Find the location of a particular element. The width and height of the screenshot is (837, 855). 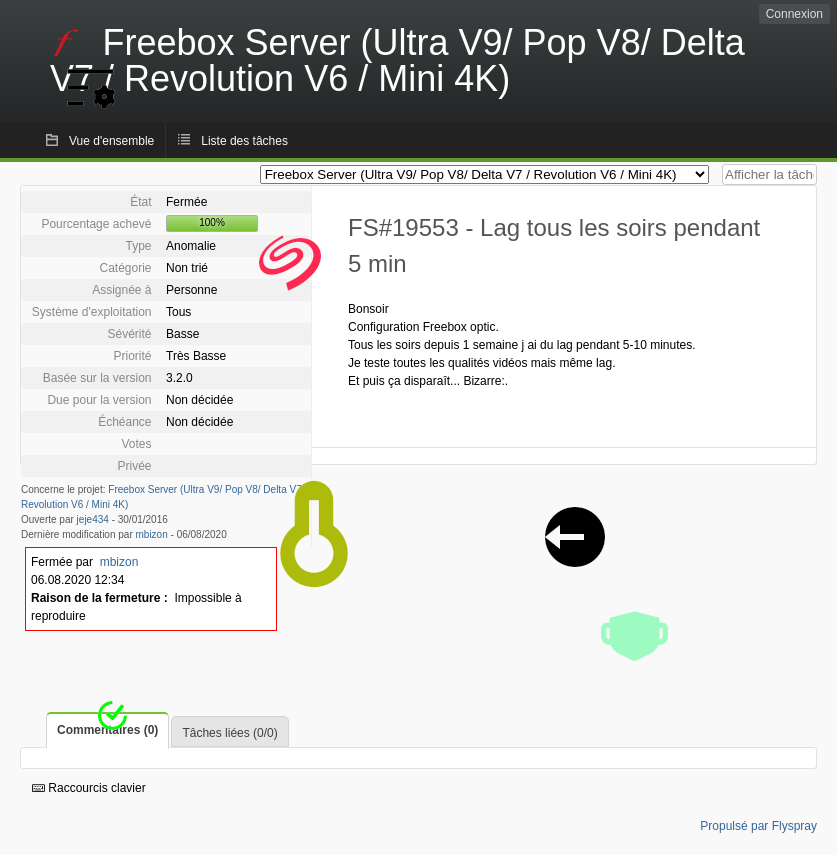

access list settings or preferences is located at coordinates (90, 87).